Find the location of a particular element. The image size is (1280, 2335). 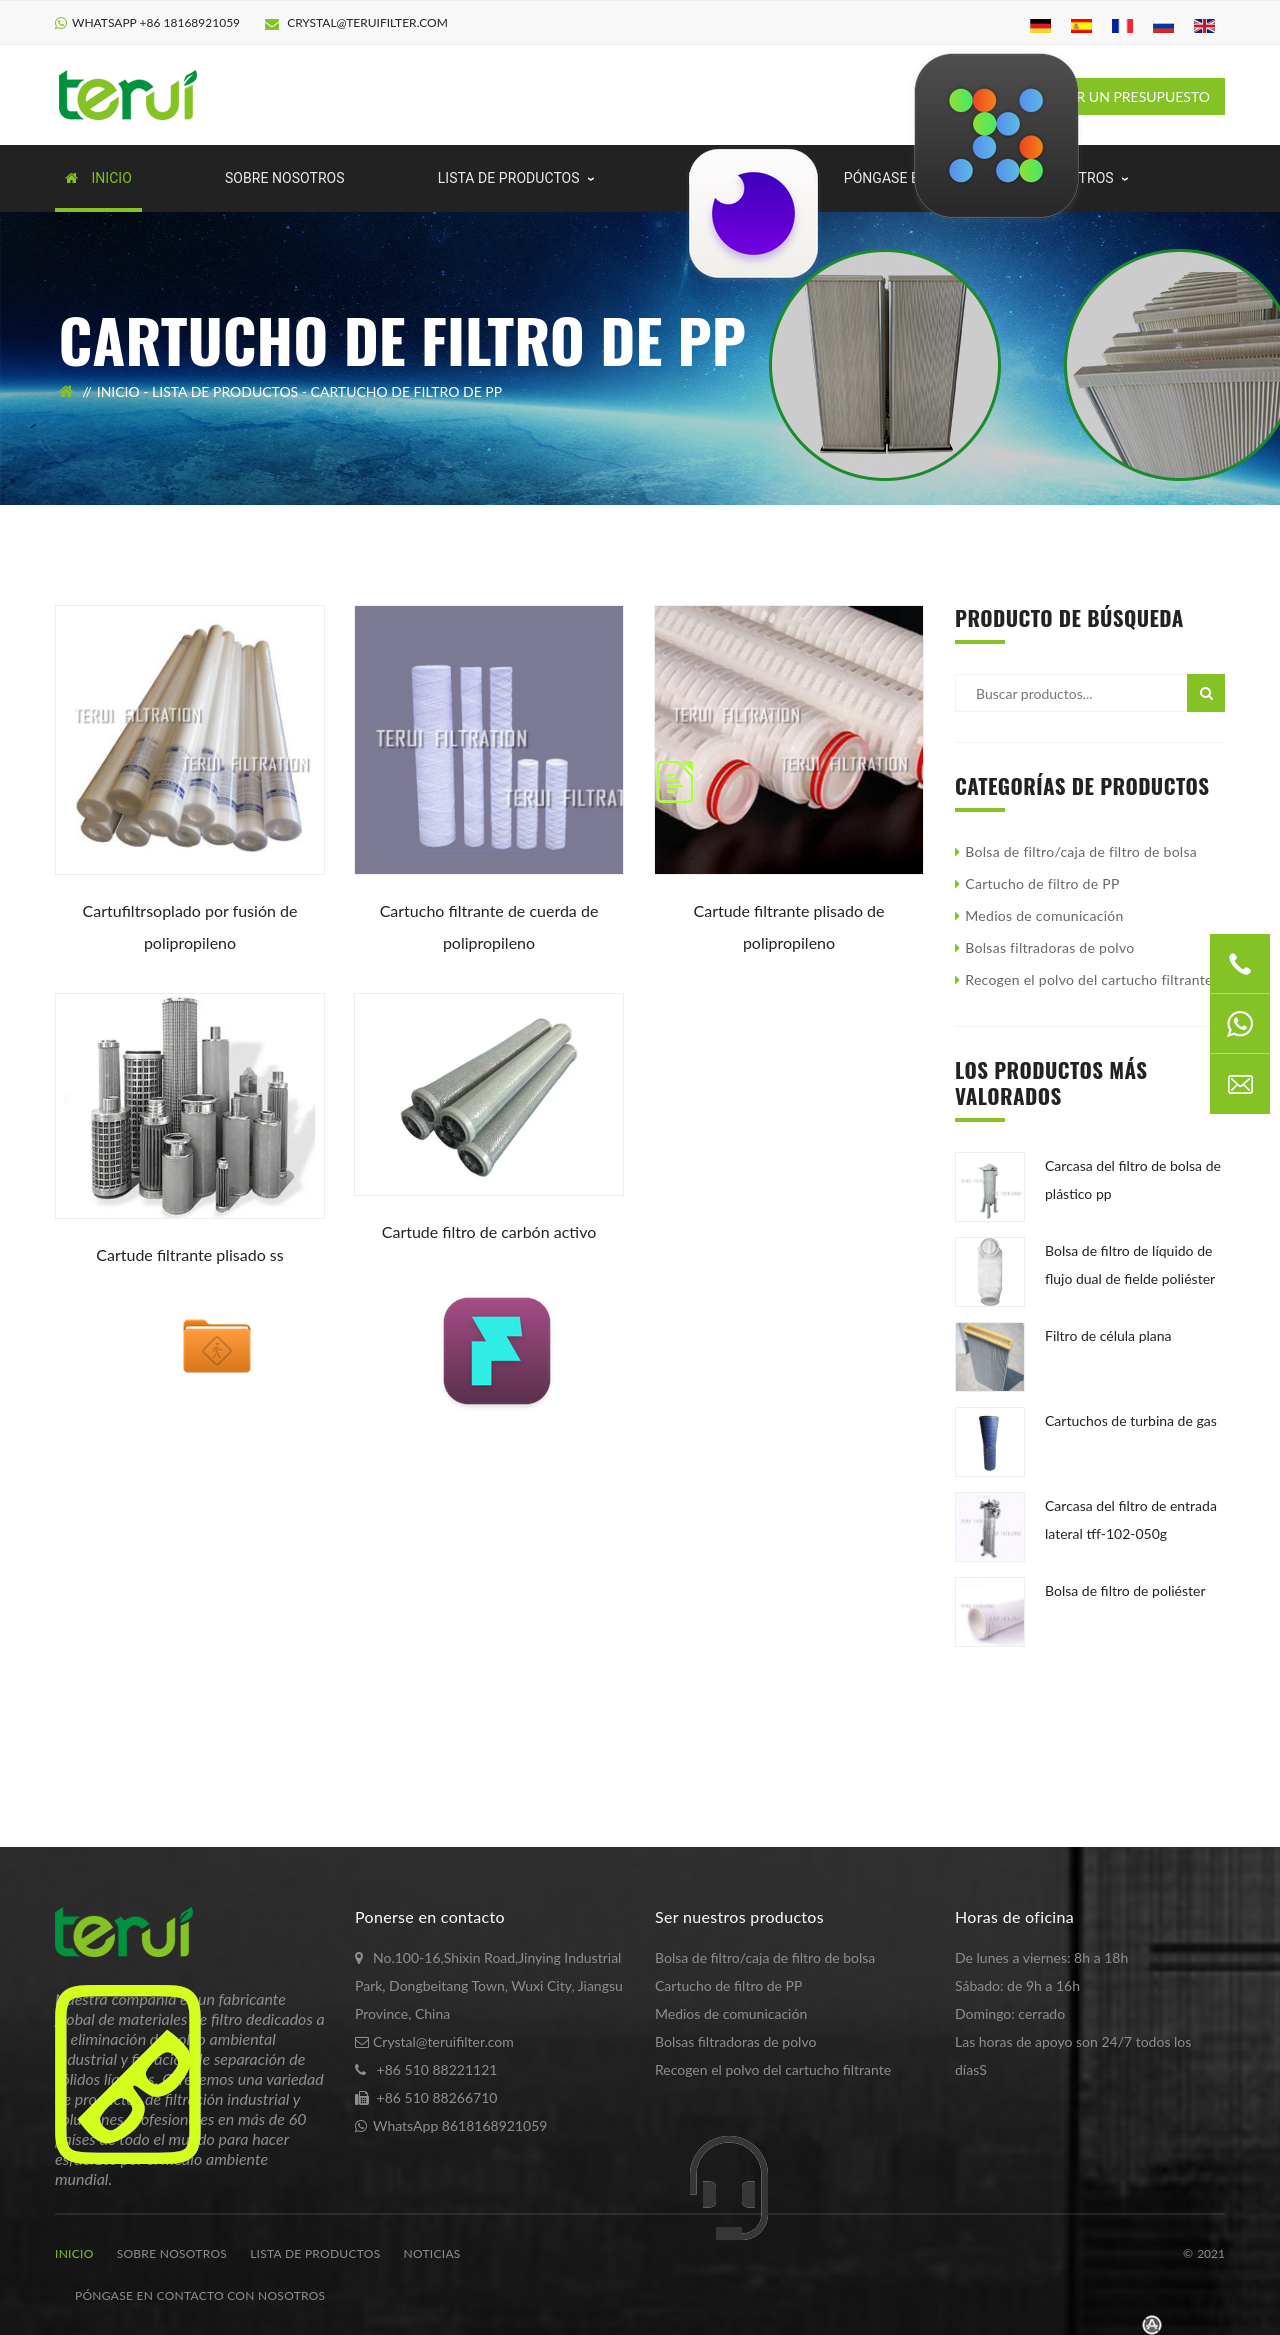

open LibreOffice Writer document editor is located at coordinates (675, 782).